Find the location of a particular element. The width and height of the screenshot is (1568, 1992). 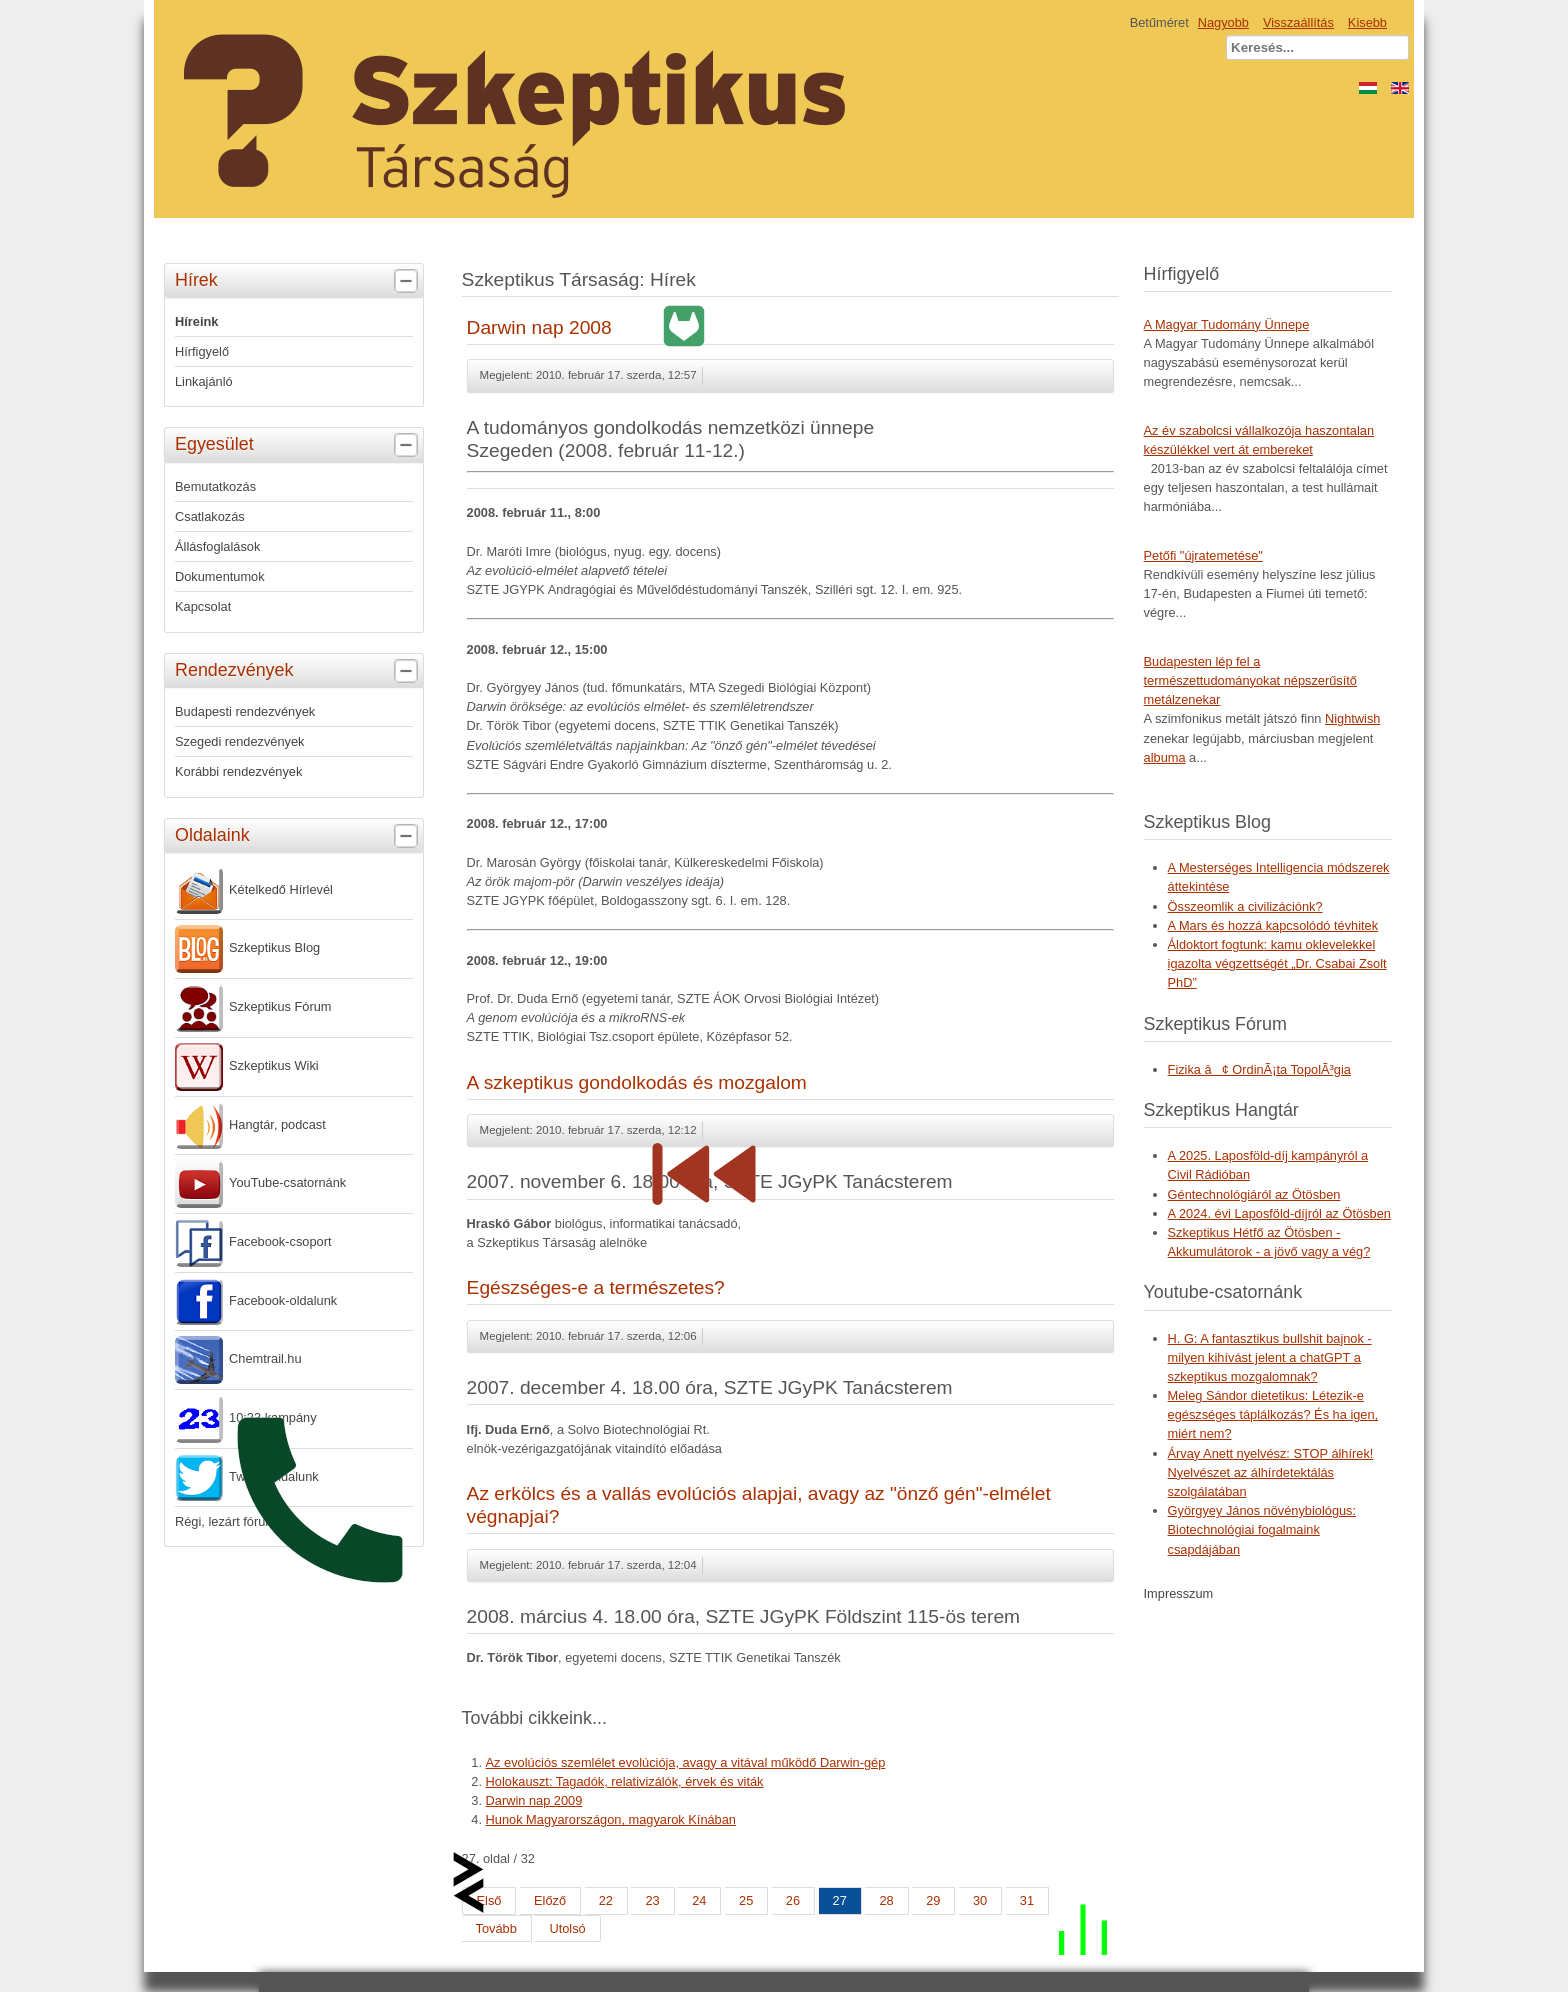

playcanvas game engine logo is located at coordinates (468, 1882).